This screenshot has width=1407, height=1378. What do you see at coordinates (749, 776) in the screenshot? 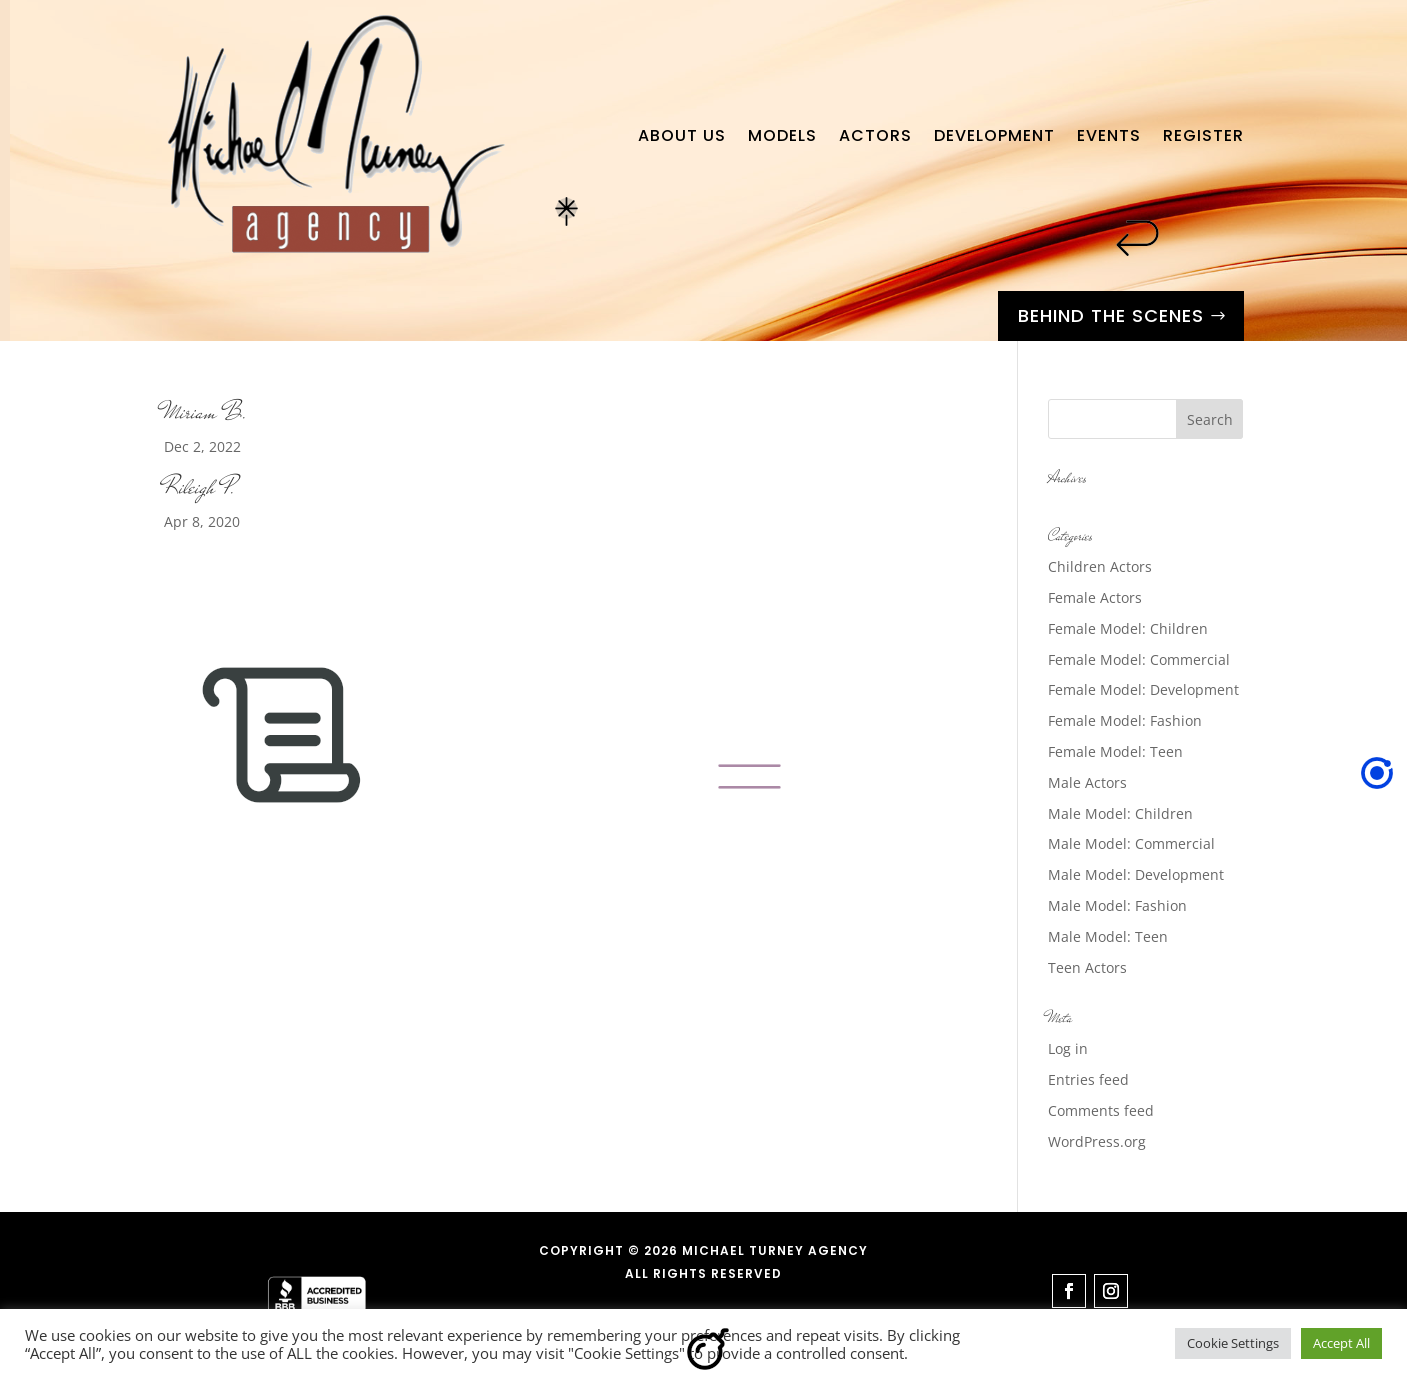
I see `indicates equality or comparison between values` at bounding box center [749, 776].